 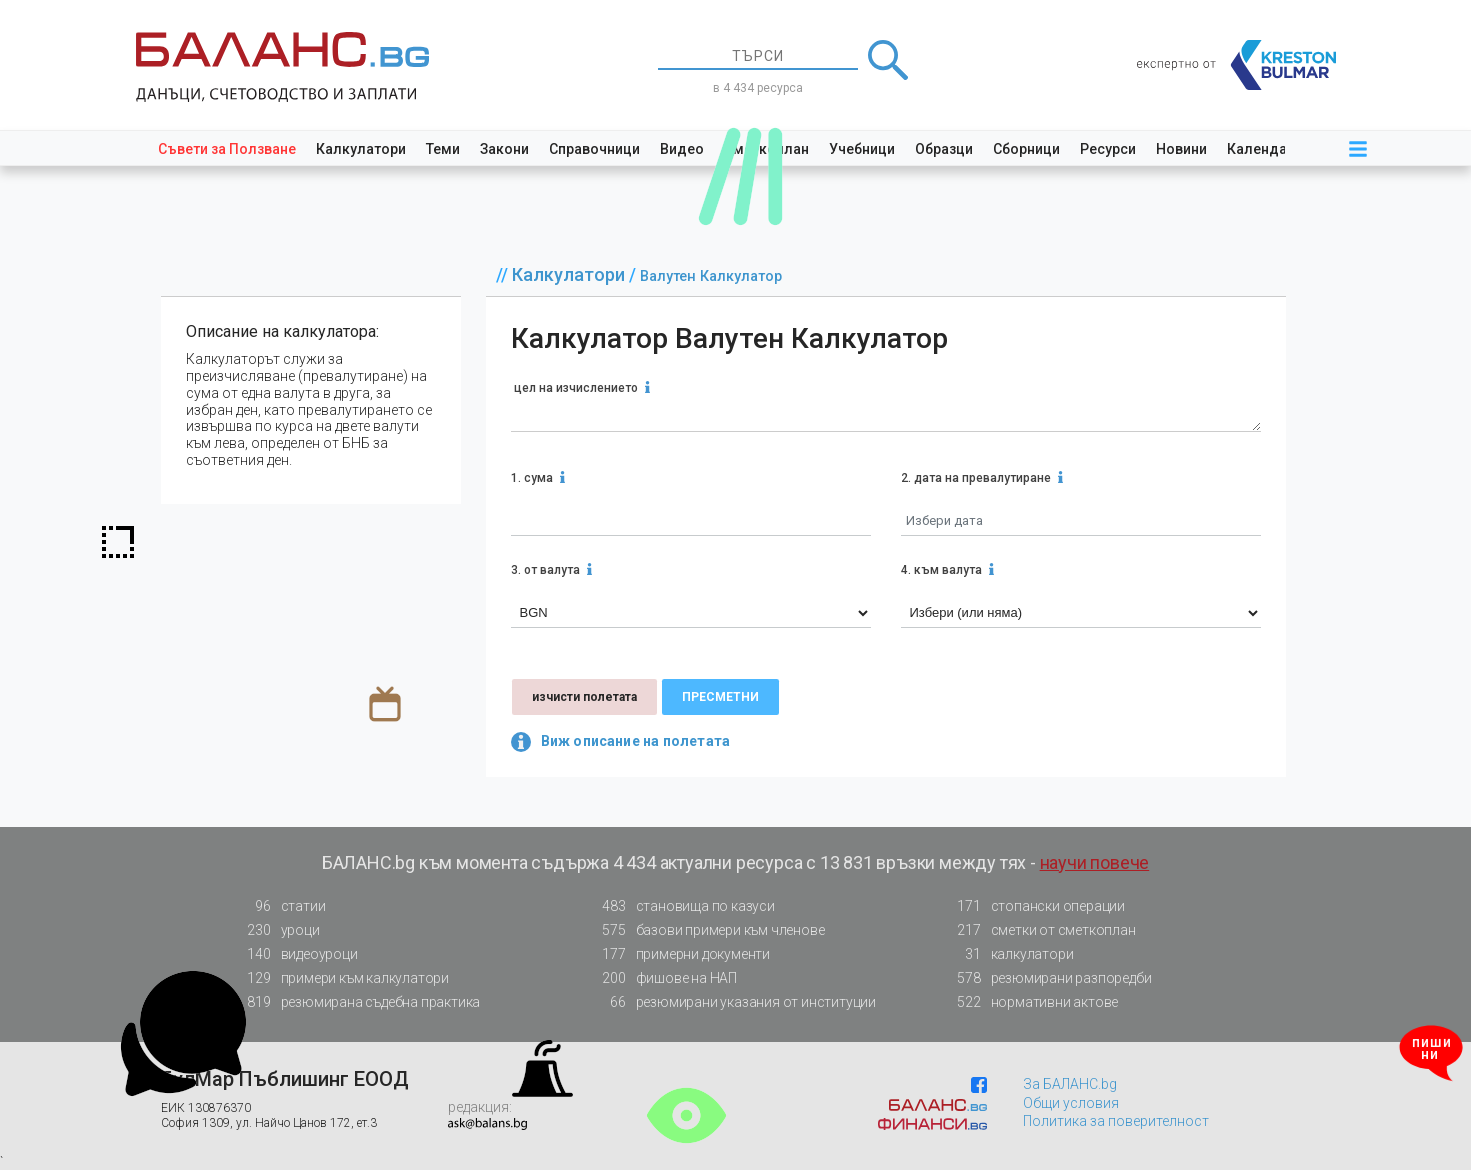 I want to click on indicates a stack of leaning books or documents, so click(x=740, y=176).